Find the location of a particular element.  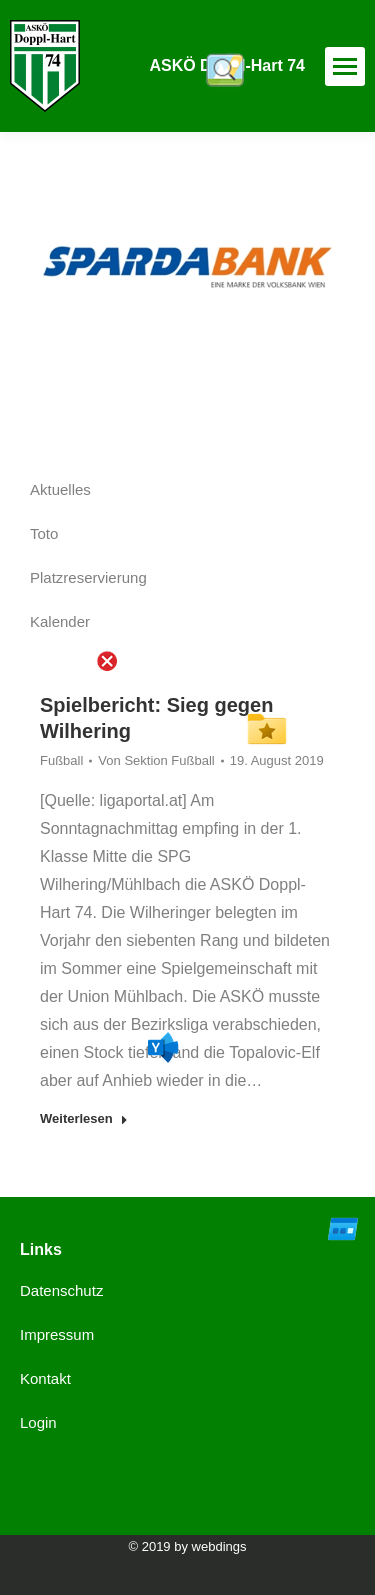

launch autoruns system utility is located at coordinates (343, 1229).